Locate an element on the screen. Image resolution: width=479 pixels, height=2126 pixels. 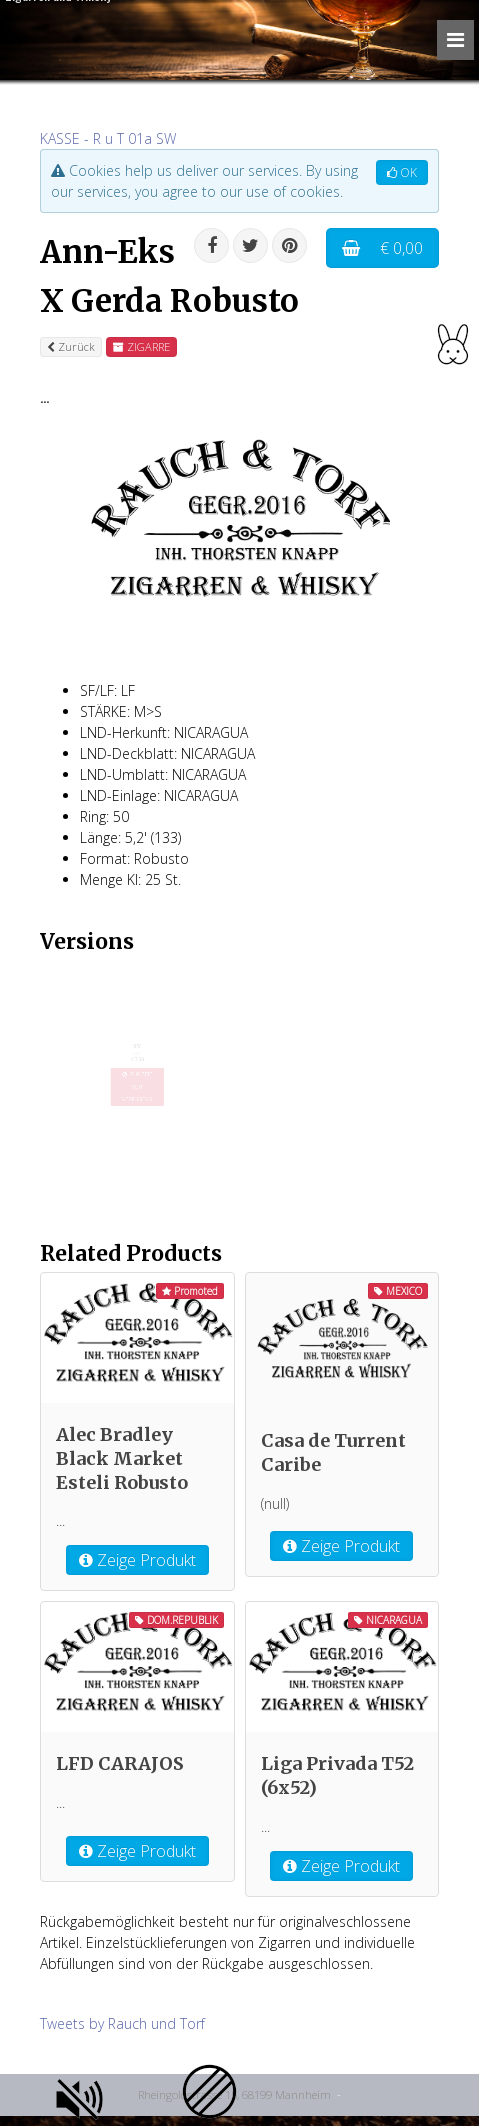
mute audio or sound output is located at coordinates (79, 2099).